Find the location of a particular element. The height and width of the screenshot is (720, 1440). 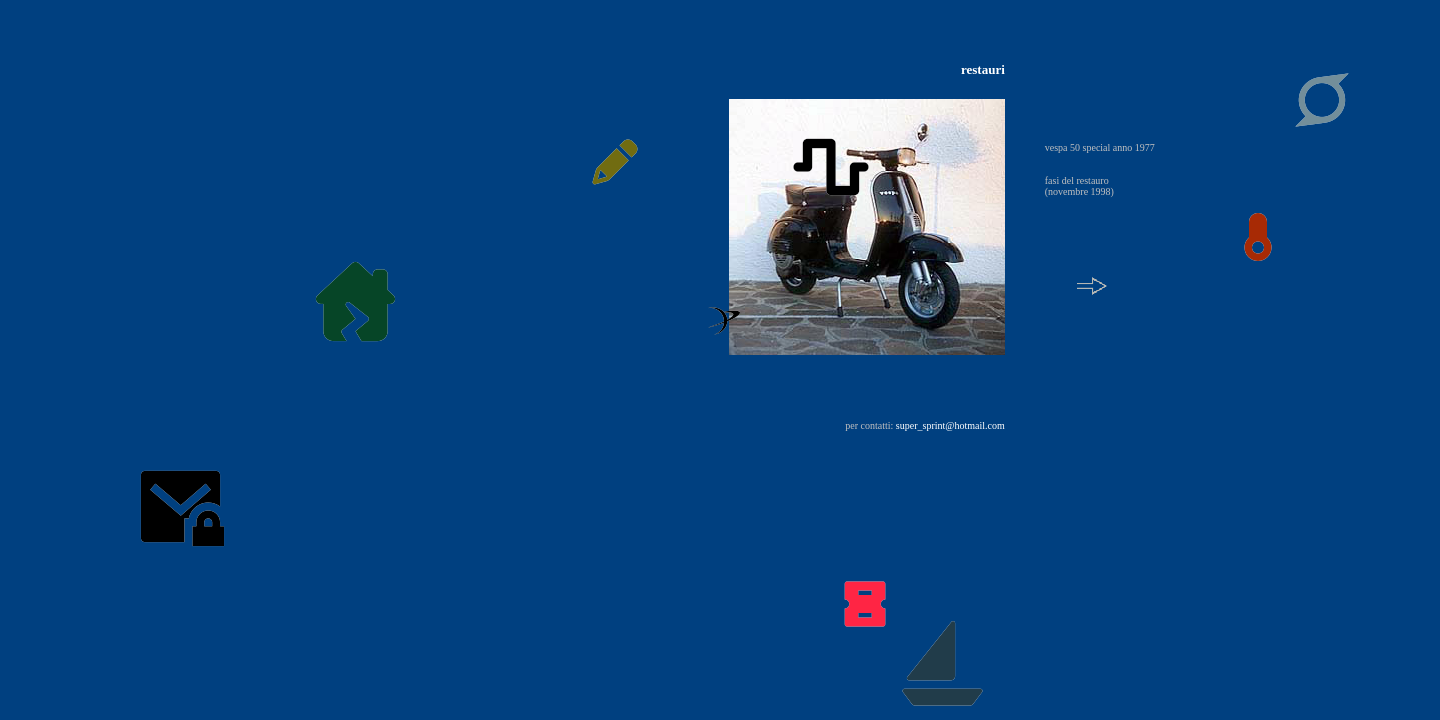

edit or modify content is located at coordinates (615, 162).